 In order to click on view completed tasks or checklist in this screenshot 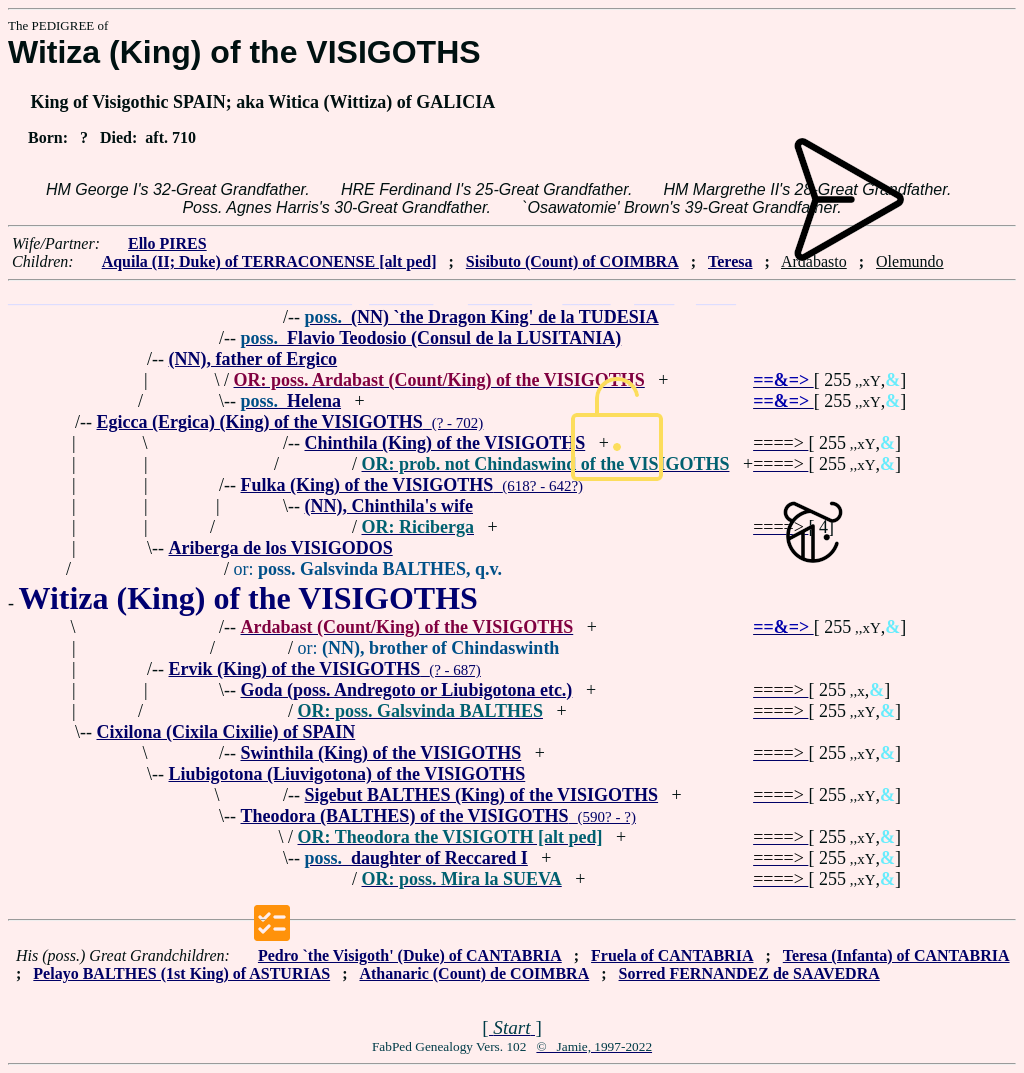, I will do `click(272, 923)`.